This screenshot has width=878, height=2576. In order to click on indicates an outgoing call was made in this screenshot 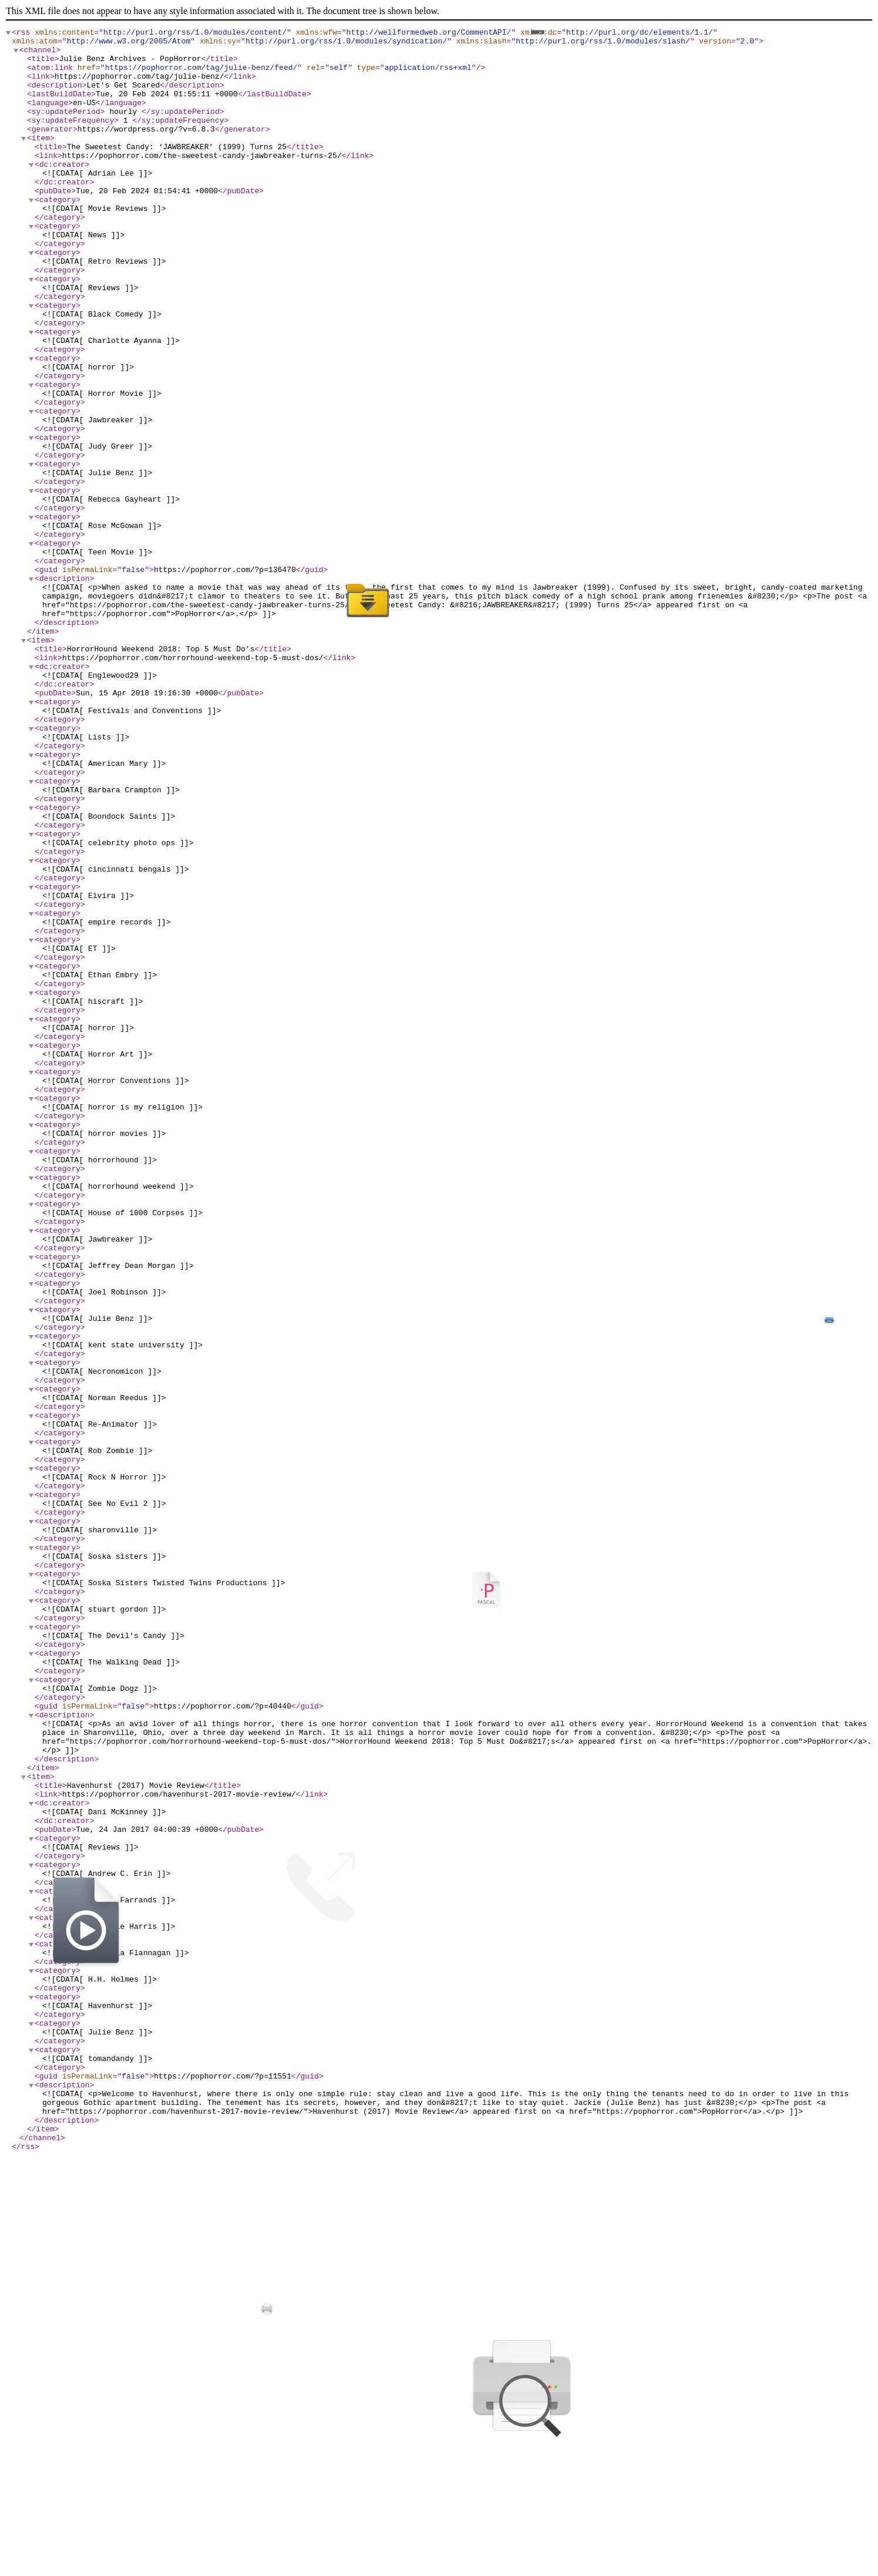, I will do `click(321, 1887)`.